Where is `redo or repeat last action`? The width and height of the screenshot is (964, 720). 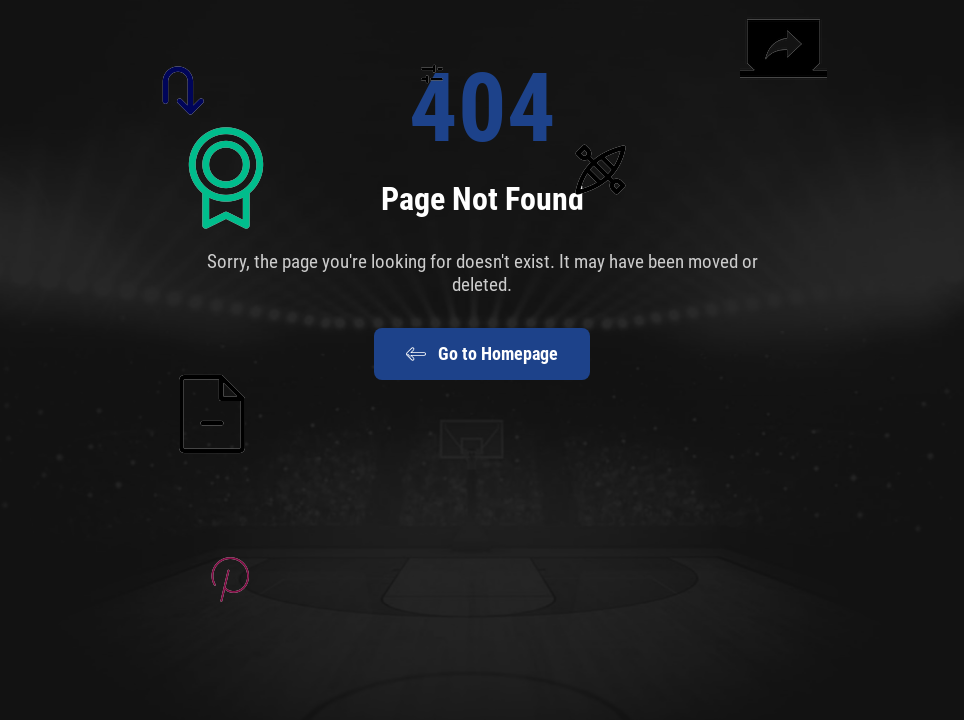 redo or repeat last action is located at coordinates (181, 90).